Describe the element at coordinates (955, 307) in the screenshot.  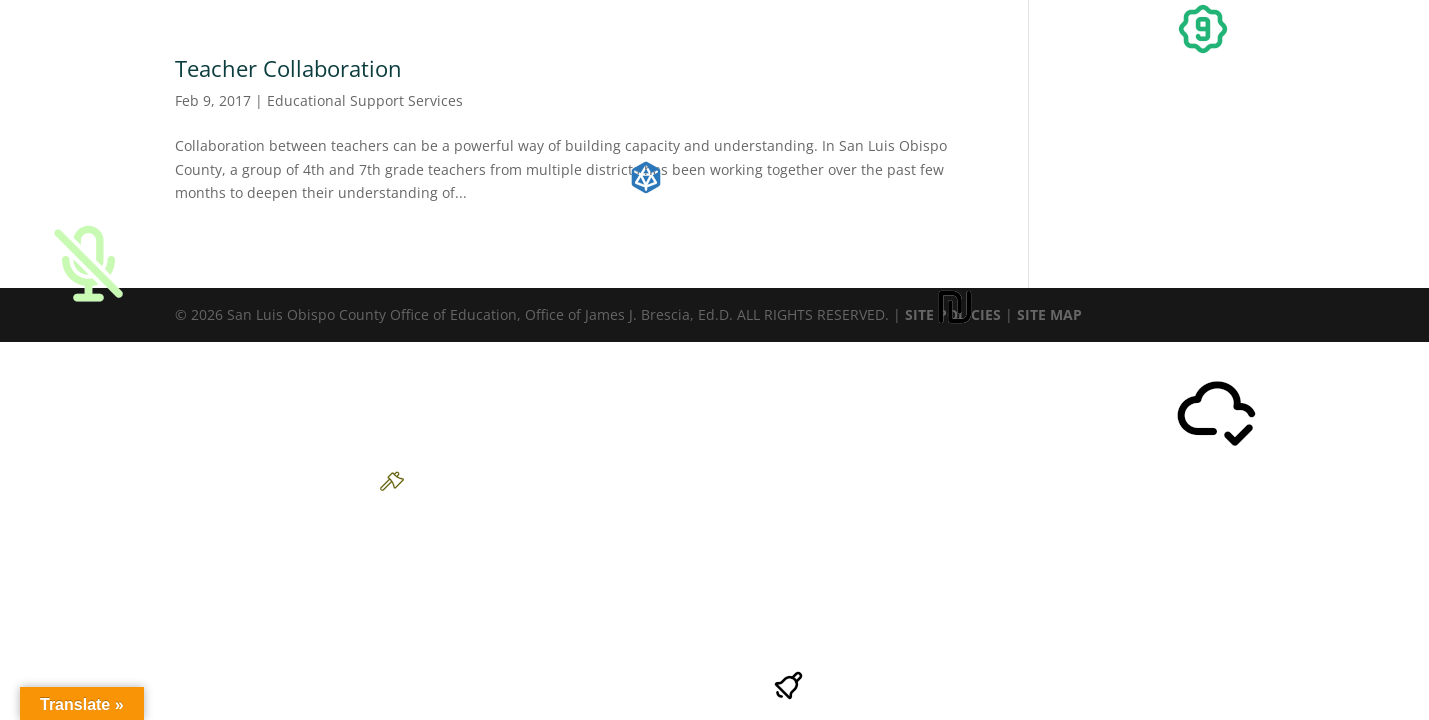
I see `indicates Israeli shekel currency` at that location.